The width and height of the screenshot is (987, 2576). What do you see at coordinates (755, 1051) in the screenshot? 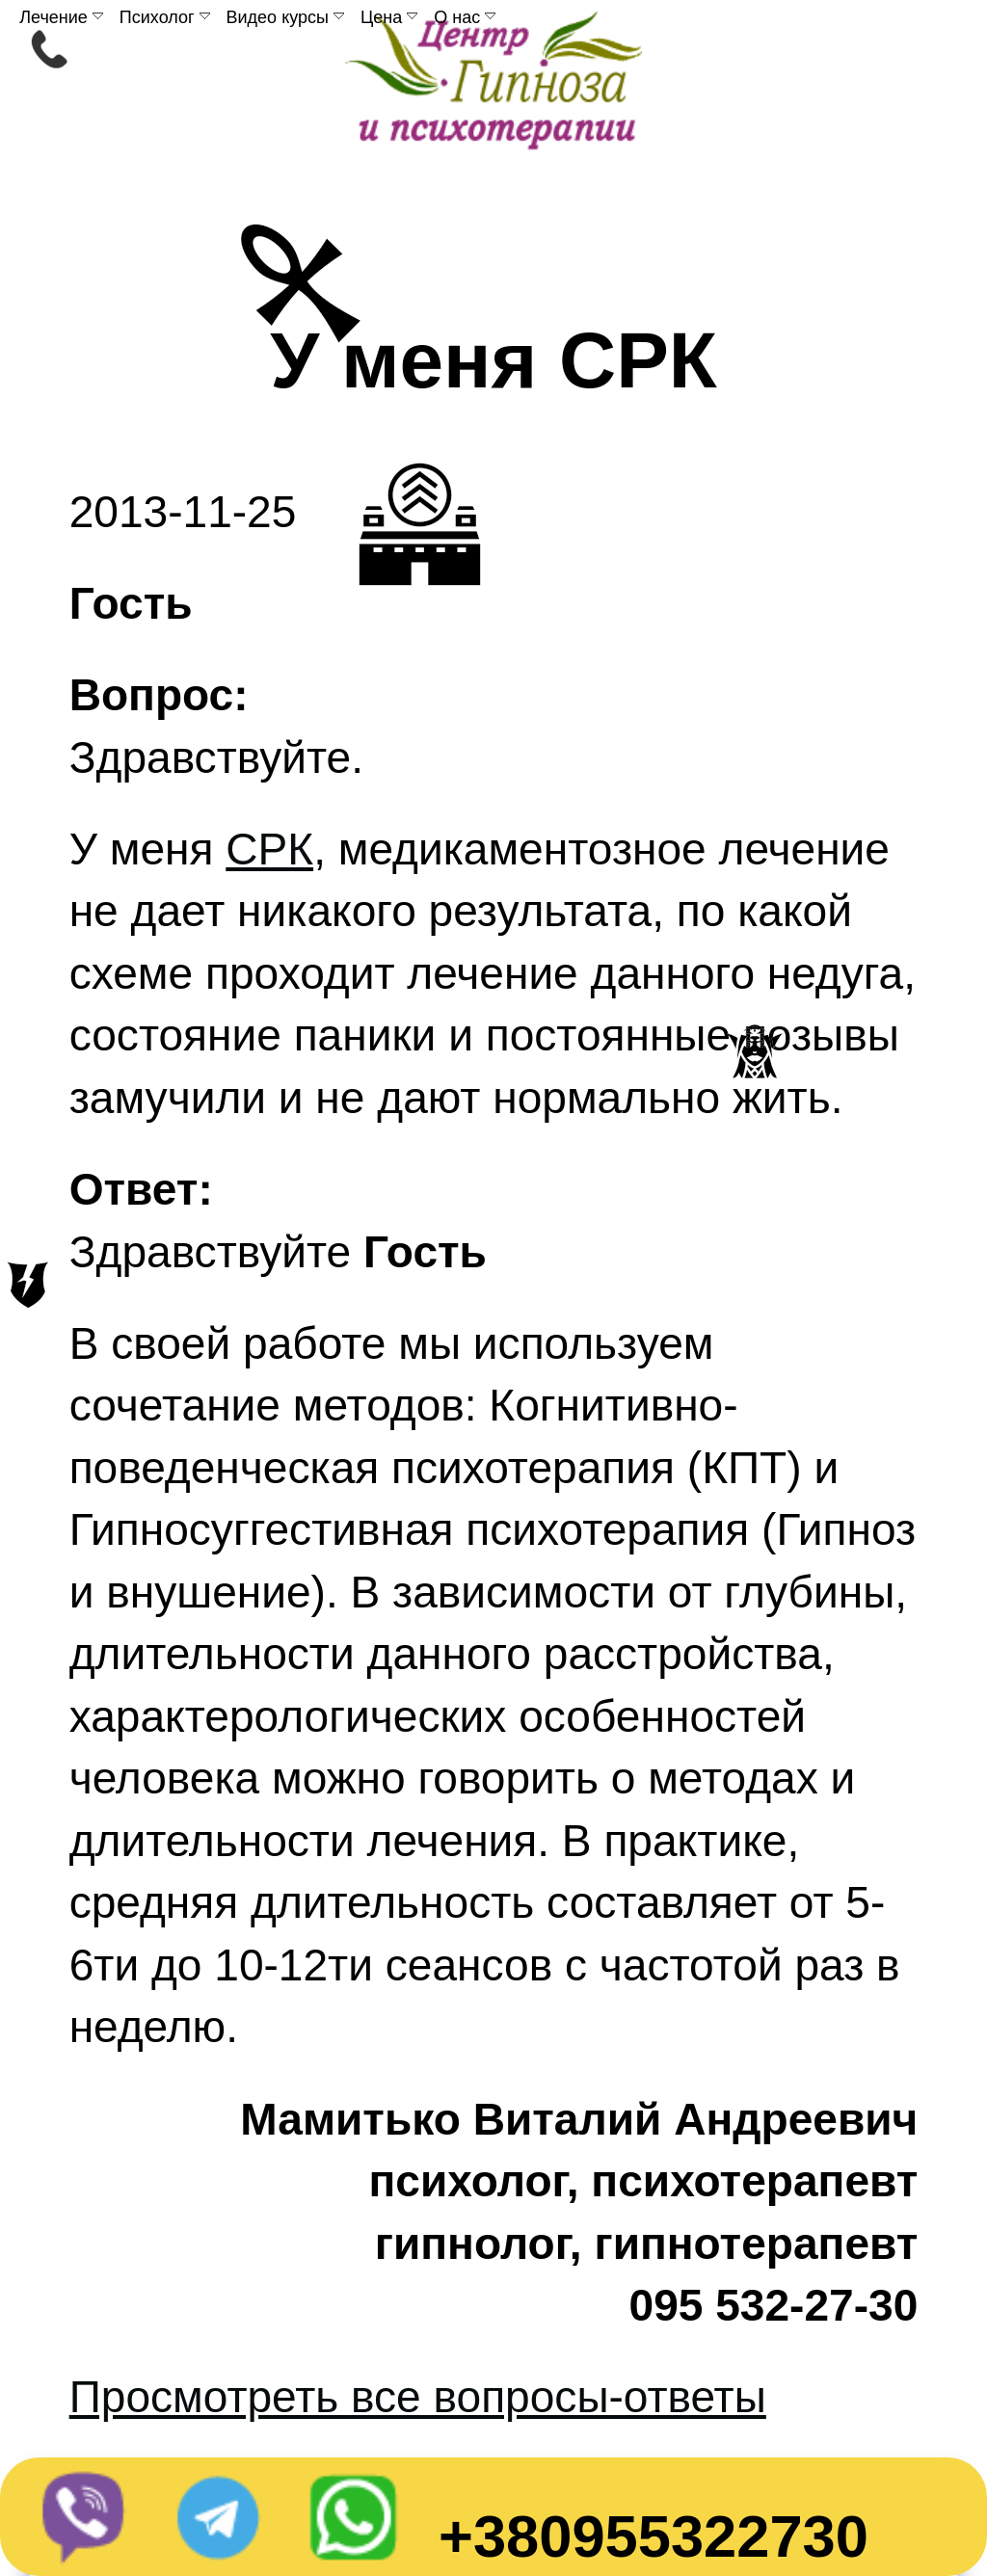
I see `select female elf character` at bounding box center [755, 1051].